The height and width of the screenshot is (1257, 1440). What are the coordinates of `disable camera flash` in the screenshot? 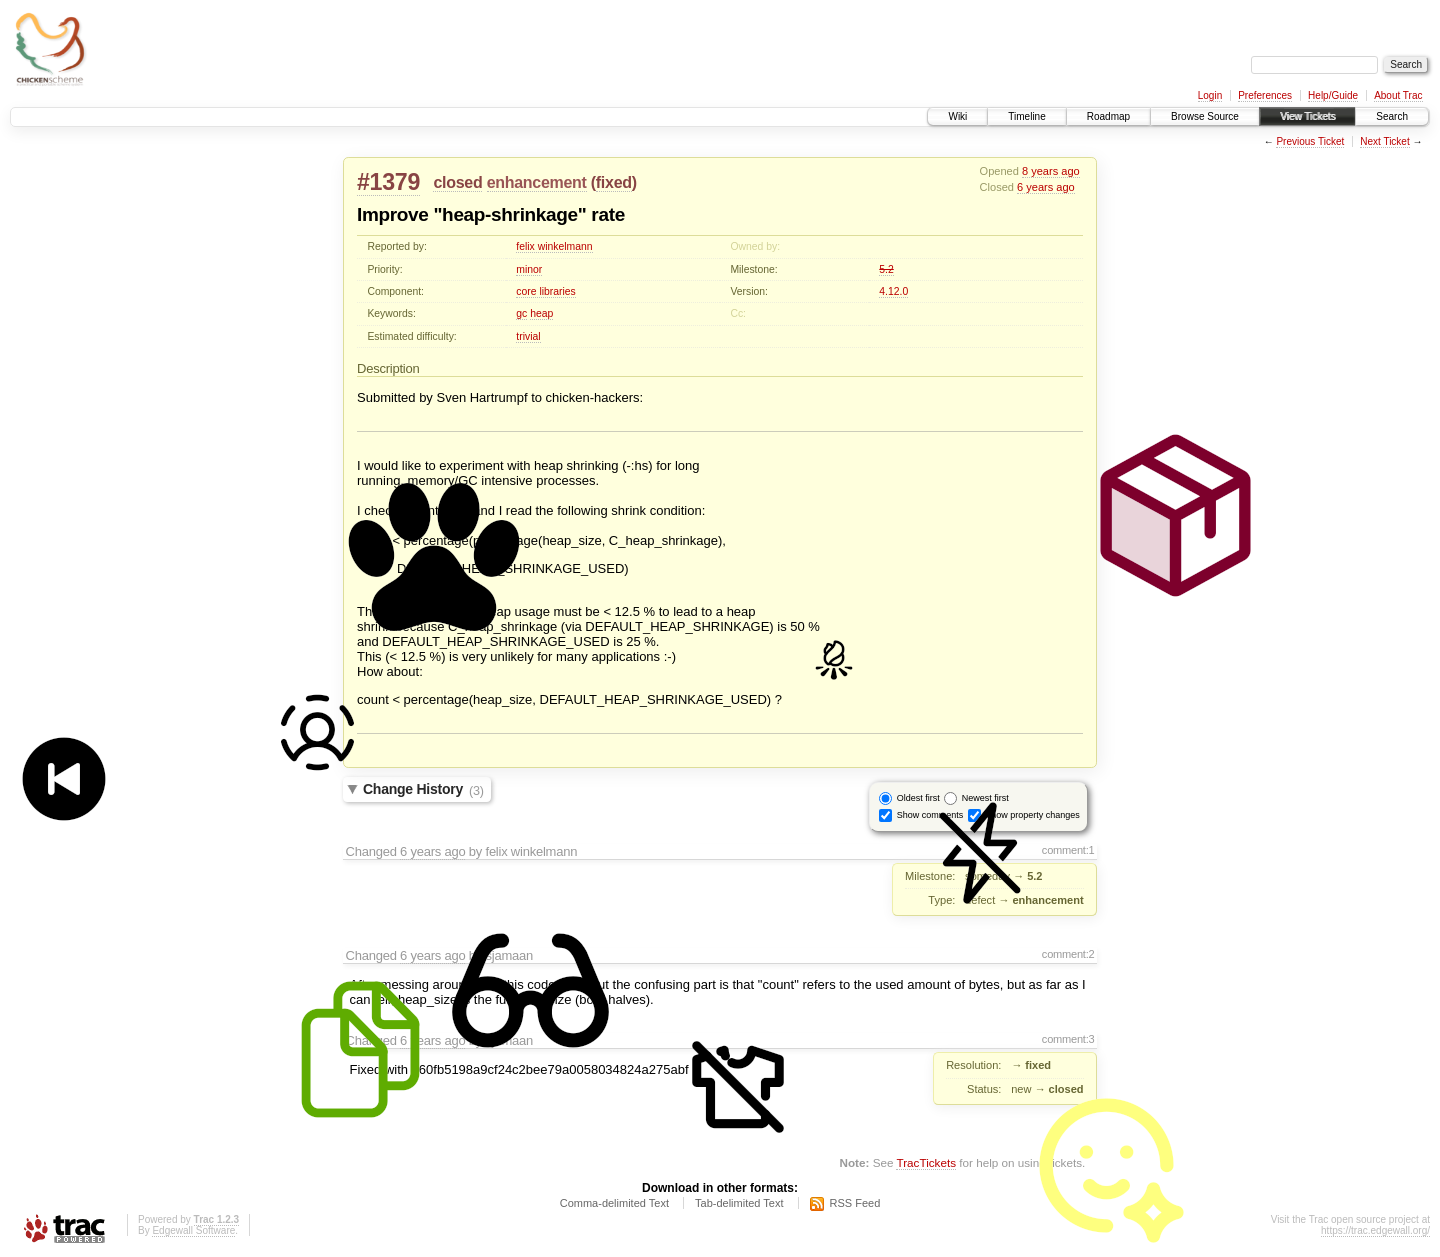 It's located at (980, 853).